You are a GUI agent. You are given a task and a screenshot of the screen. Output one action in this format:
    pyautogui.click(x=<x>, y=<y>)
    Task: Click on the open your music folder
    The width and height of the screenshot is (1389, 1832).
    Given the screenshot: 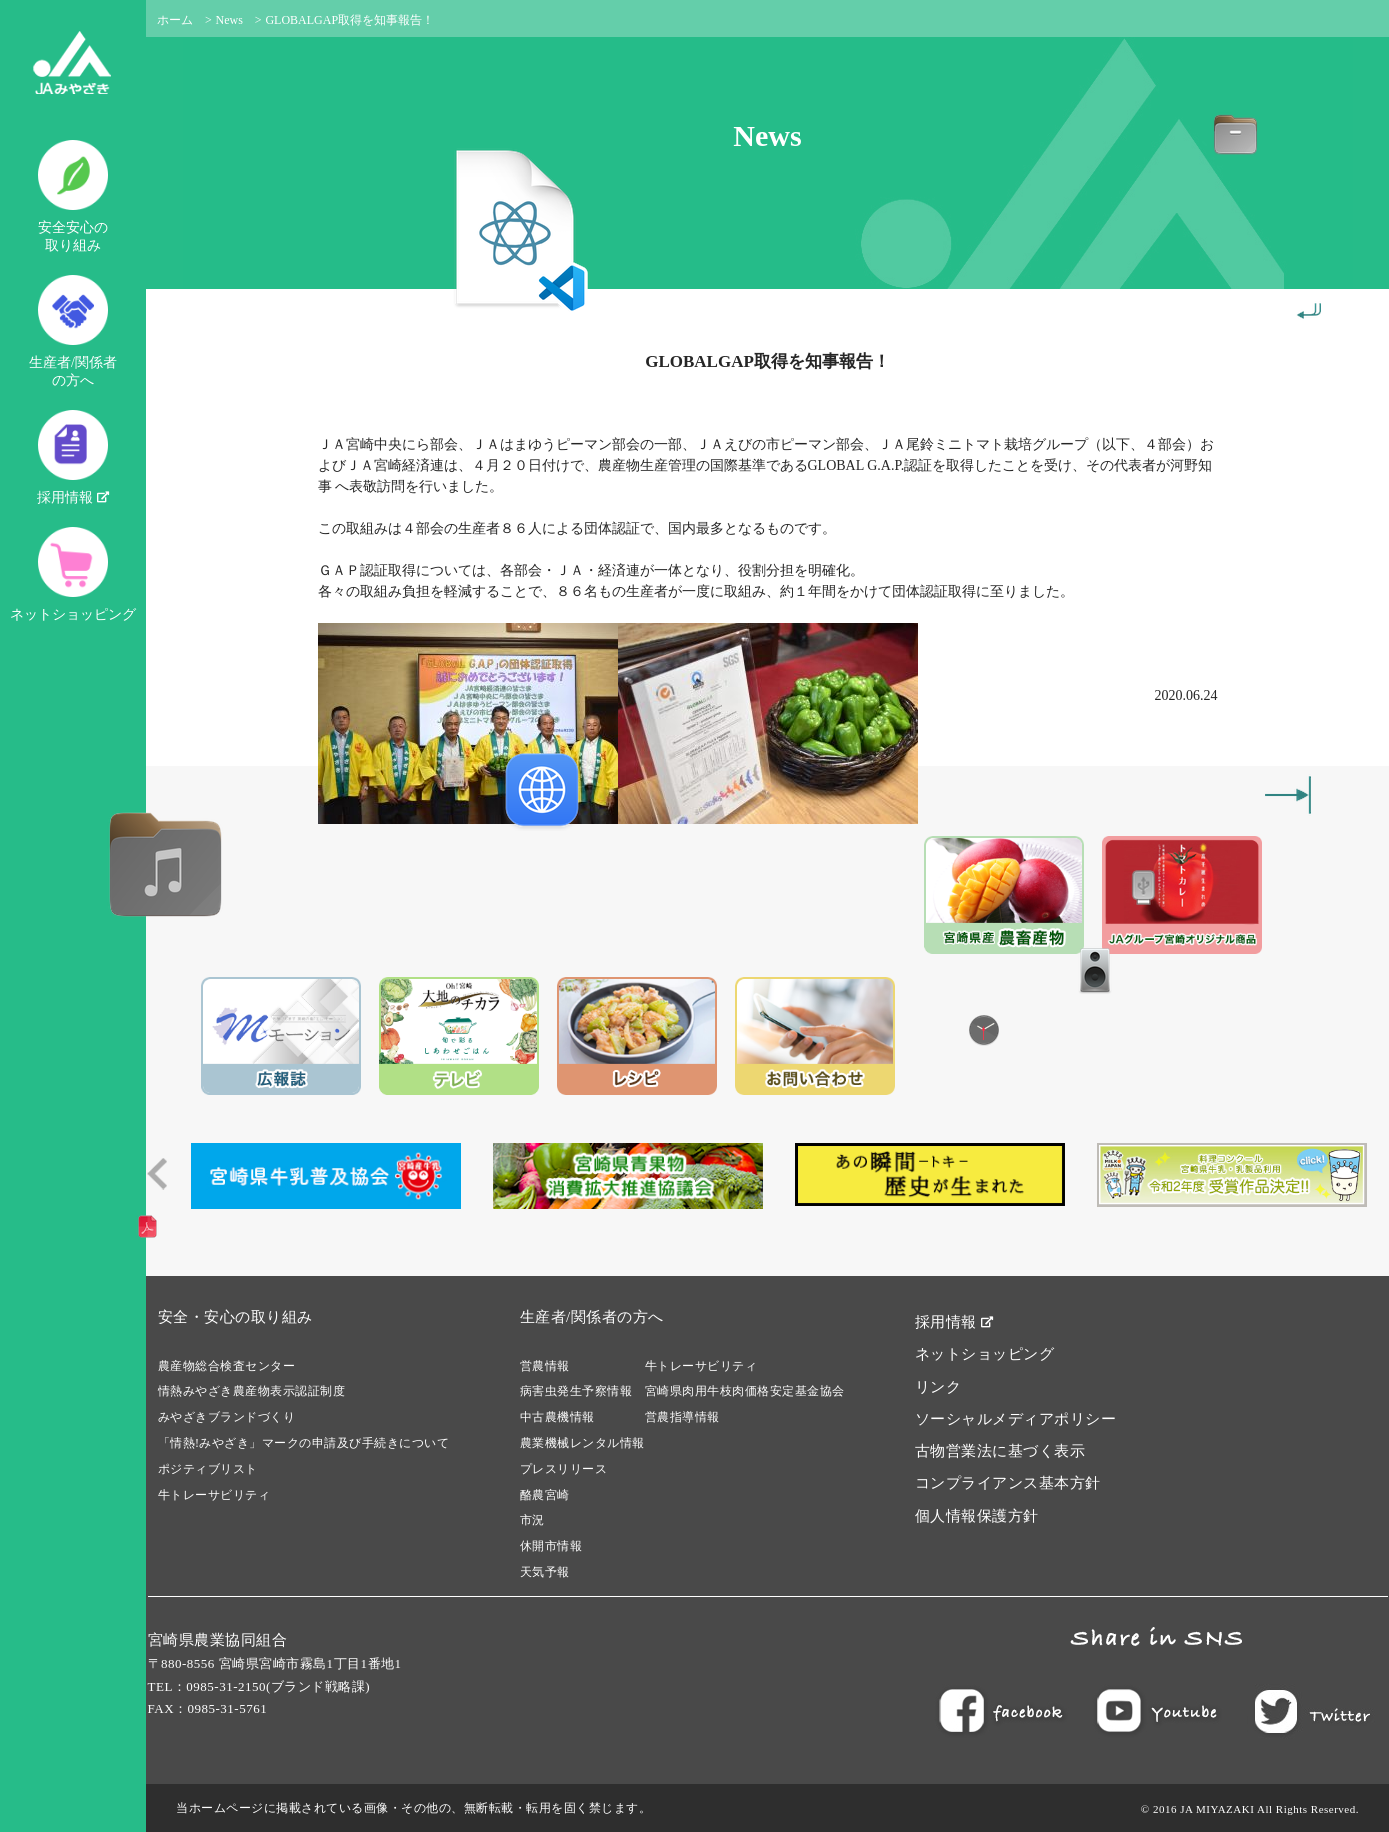 What is the action you would take?
    pyautogui.click(x=165, y=864)
    